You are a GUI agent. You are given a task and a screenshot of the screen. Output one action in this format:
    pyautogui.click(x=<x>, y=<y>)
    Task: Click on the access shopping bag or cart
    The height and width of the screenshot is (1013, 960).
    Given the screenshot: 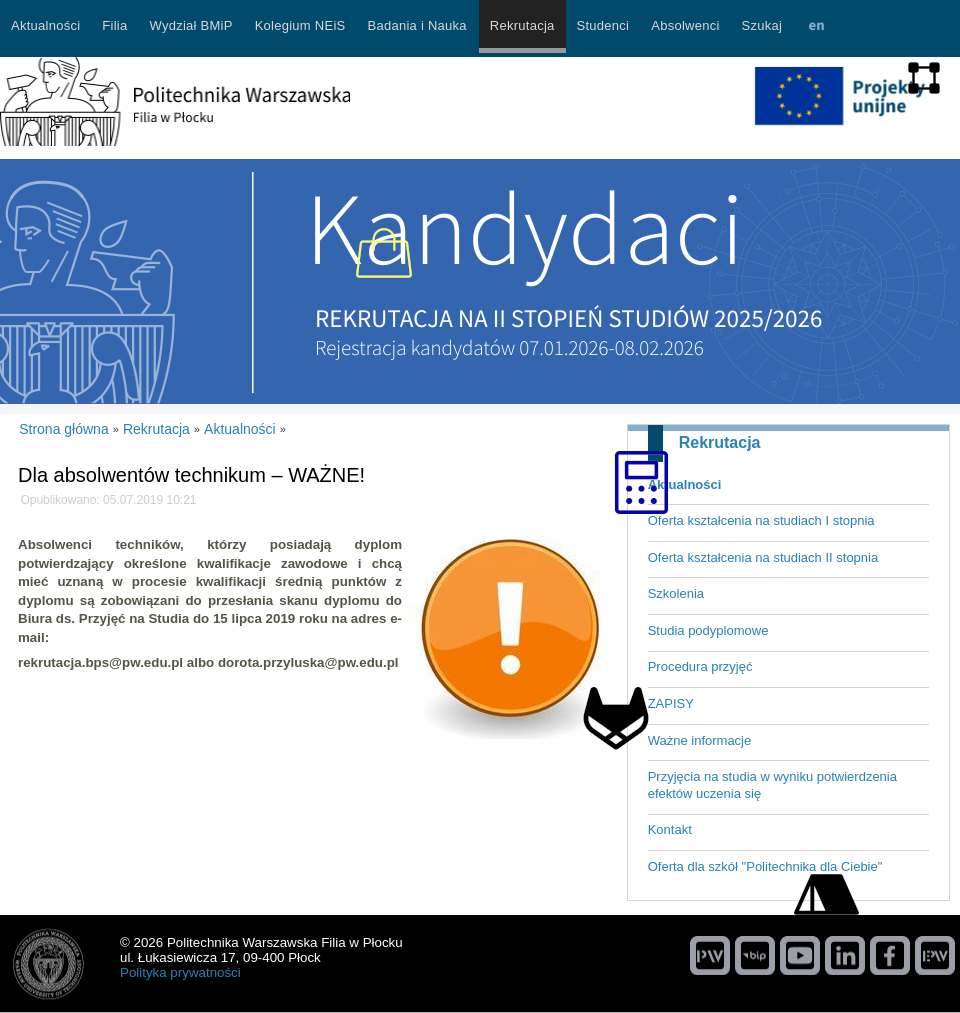 What is the action you would take?
    pyautogui.click(x=384, y=256)
    